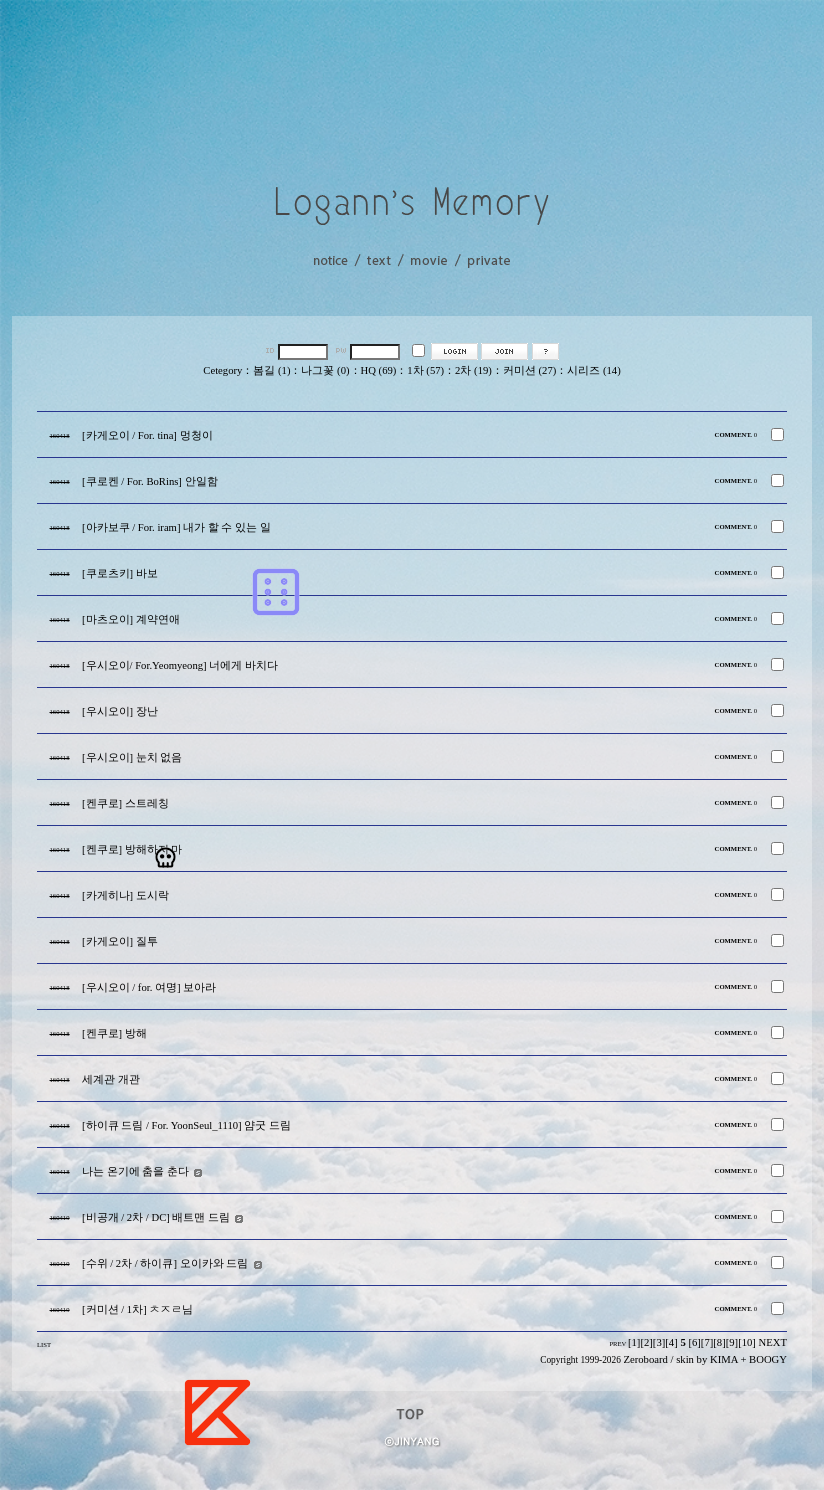 The width and height of the screenshot is (824, 1490). What do you see at coordinates (276, 592) in the screenshot?
I see `random selection or shuffle function` at bounding box center [276, 592].